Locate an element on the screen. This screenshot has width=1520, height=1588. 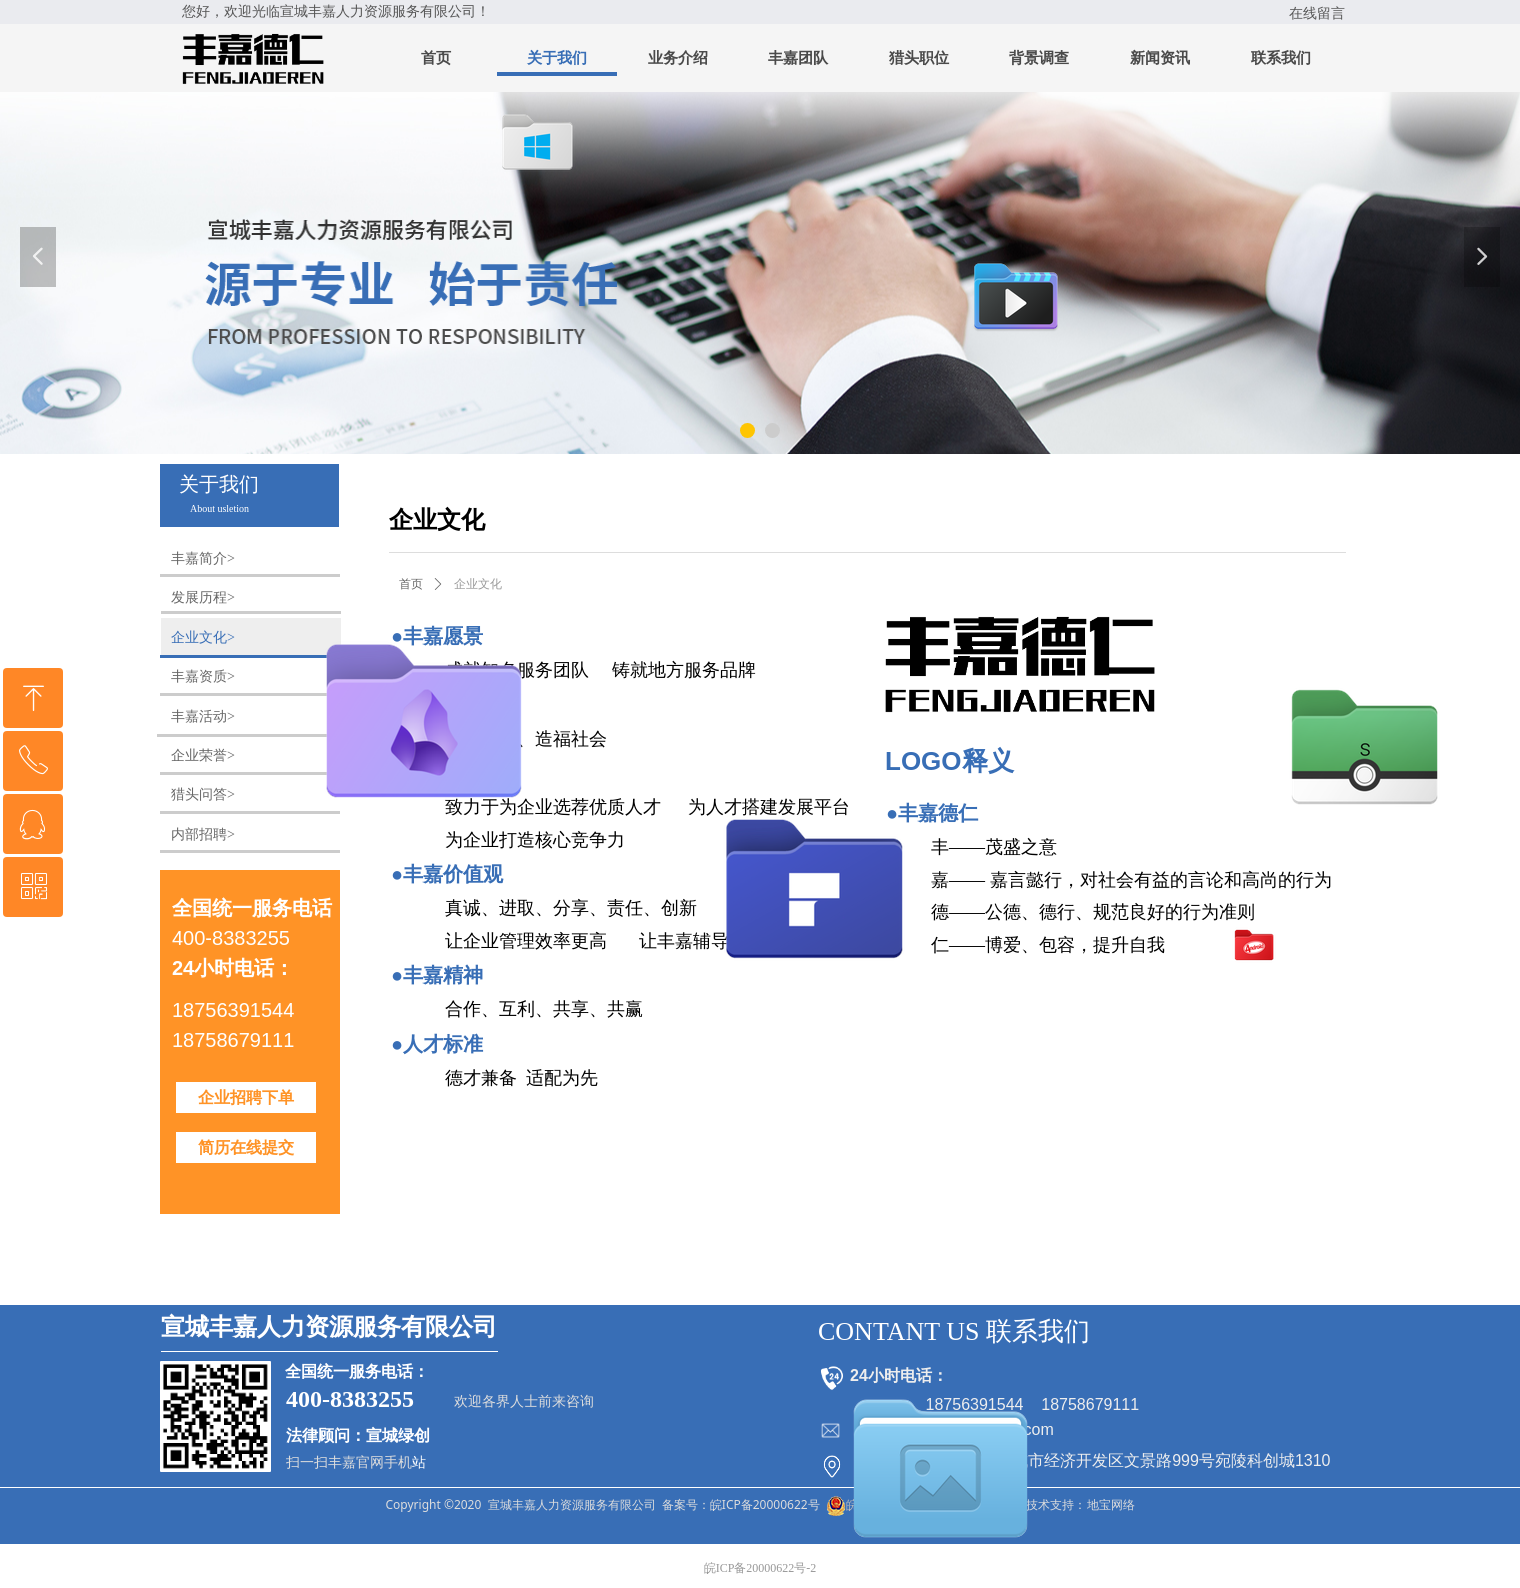
open your movies folder is located at coordinates (1015, 298).